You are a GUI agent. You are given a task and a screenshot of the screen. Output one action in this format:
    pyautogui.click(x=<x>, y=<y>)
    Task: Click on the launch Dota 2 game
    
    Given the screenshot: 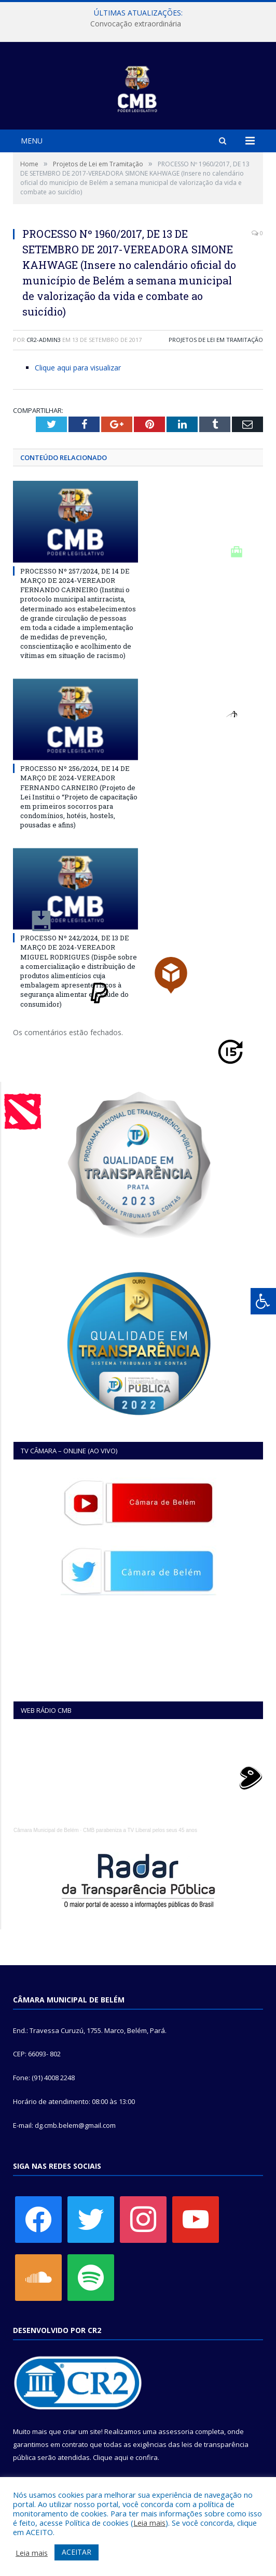 What is the action you would take?
    pyautogui.click(x=22, y=1111)
    